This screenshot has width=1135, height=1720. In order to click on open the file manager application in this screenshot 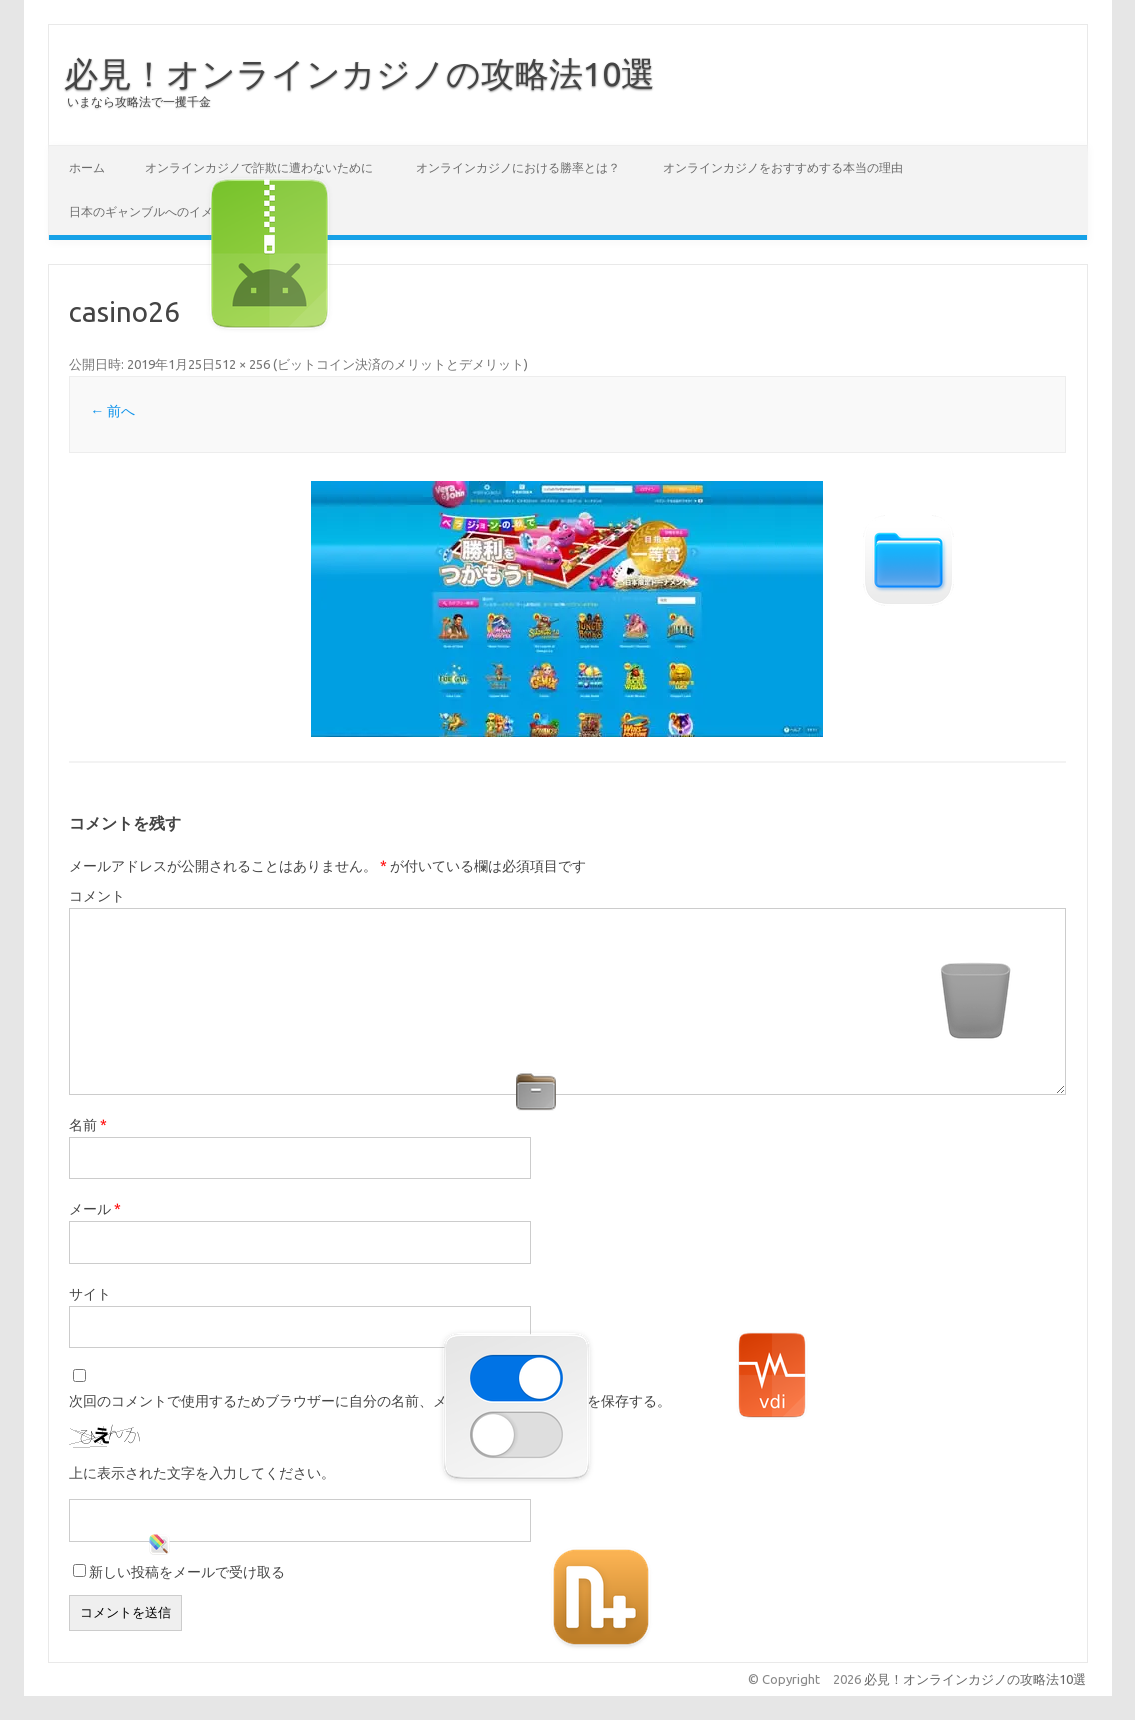, I will do `click(536, 1091)`.